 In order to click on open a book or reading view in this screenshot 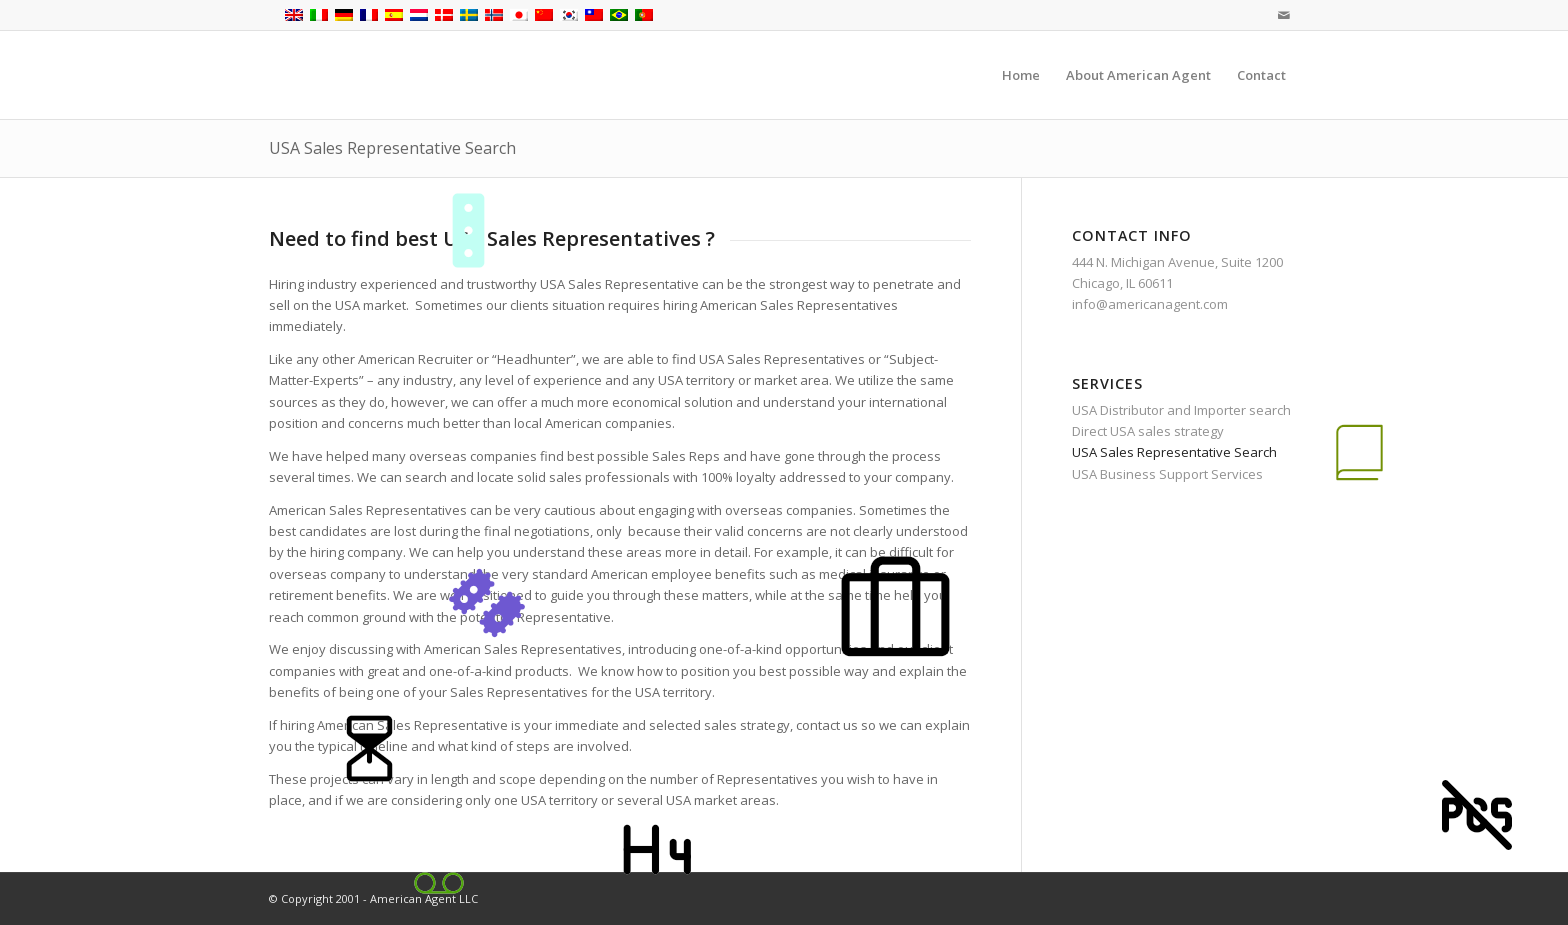, I will do `click(1359, 452)`.